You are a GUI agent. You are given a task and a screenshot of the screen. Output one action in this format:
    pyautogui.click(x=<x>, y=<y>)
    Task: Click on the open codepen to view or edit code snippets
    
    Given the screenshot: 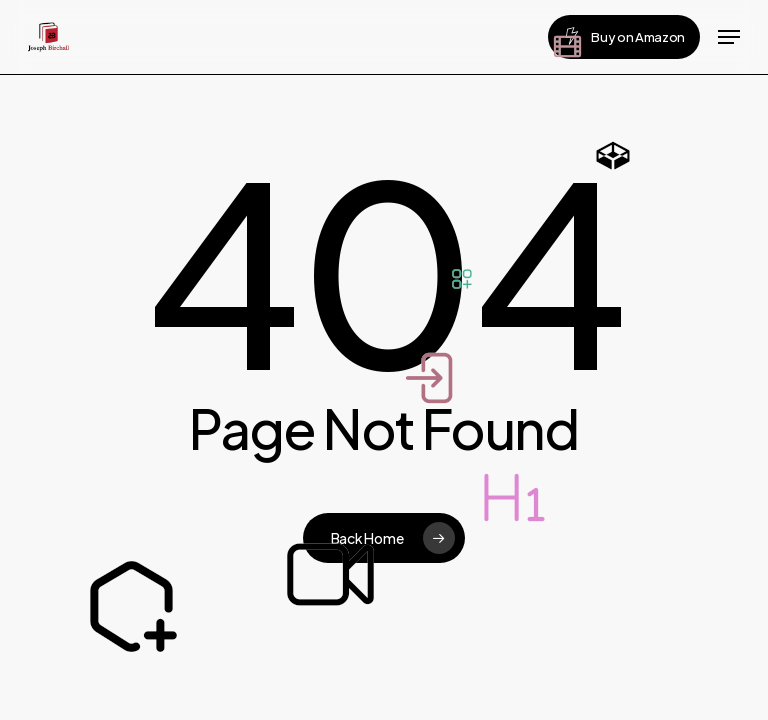 What is the action you would take?
    pyautogui.click(x=613, y=156)
    